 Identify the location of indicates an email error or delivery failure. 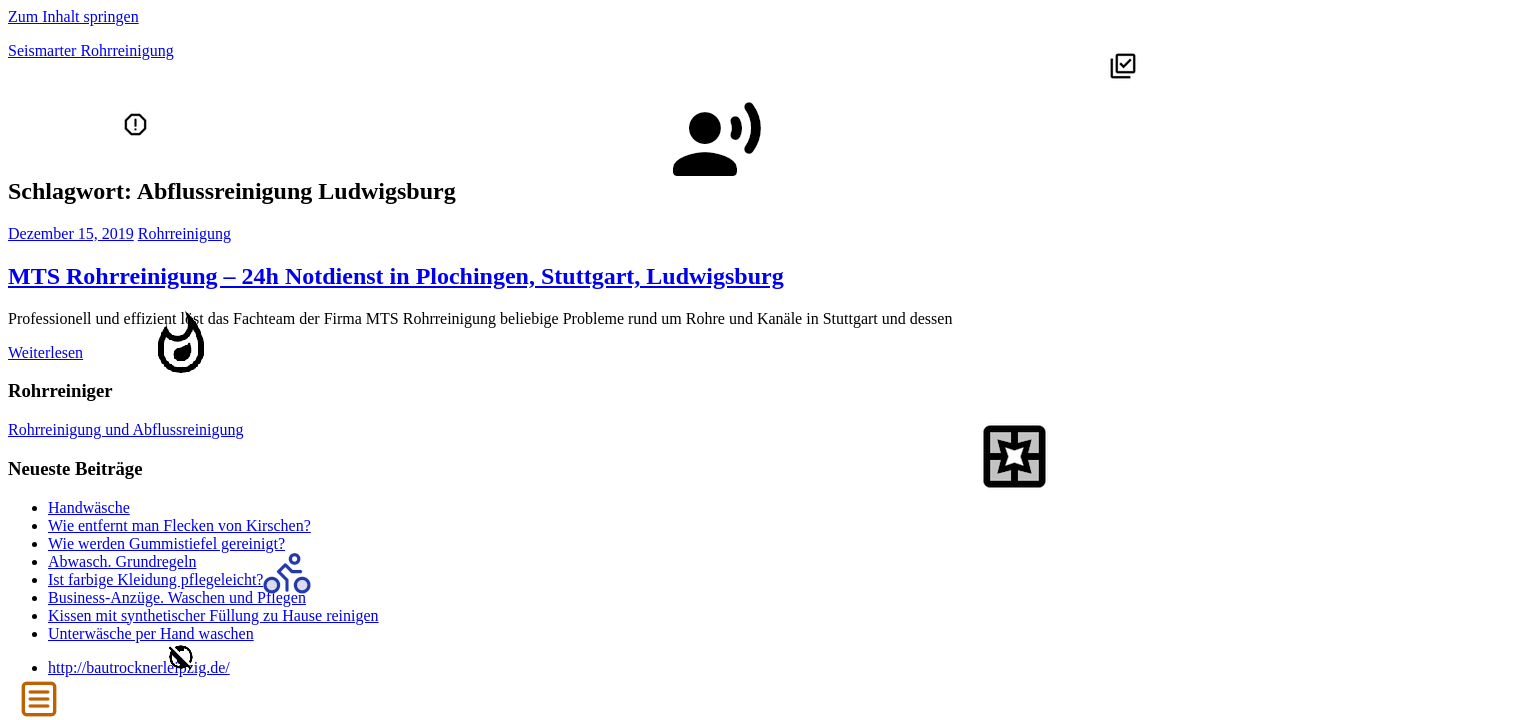
(135, 124).